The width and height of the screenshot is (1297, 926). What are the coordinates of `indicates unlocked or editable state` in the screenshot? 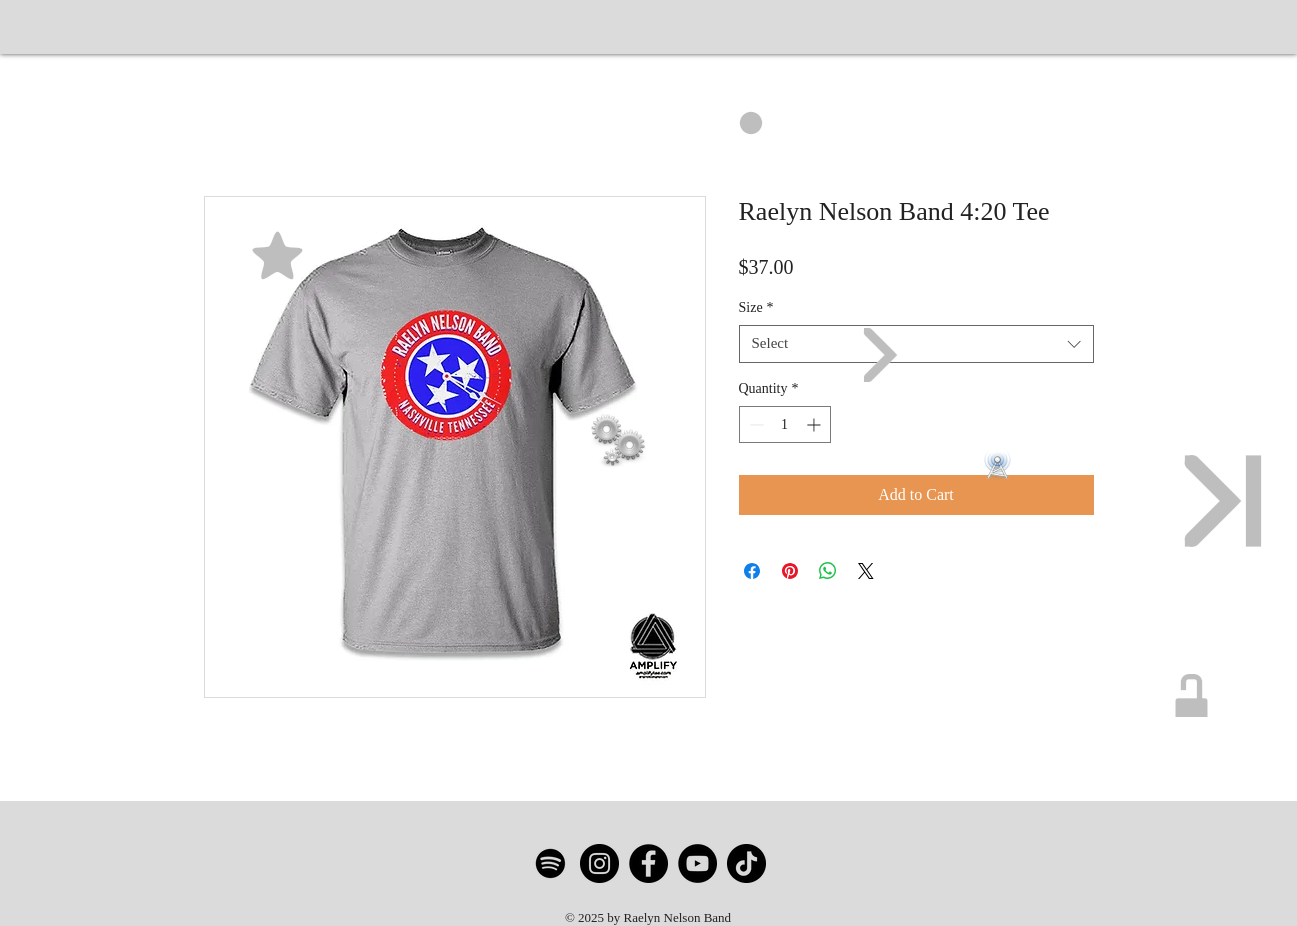 It's located at (1191, 695).